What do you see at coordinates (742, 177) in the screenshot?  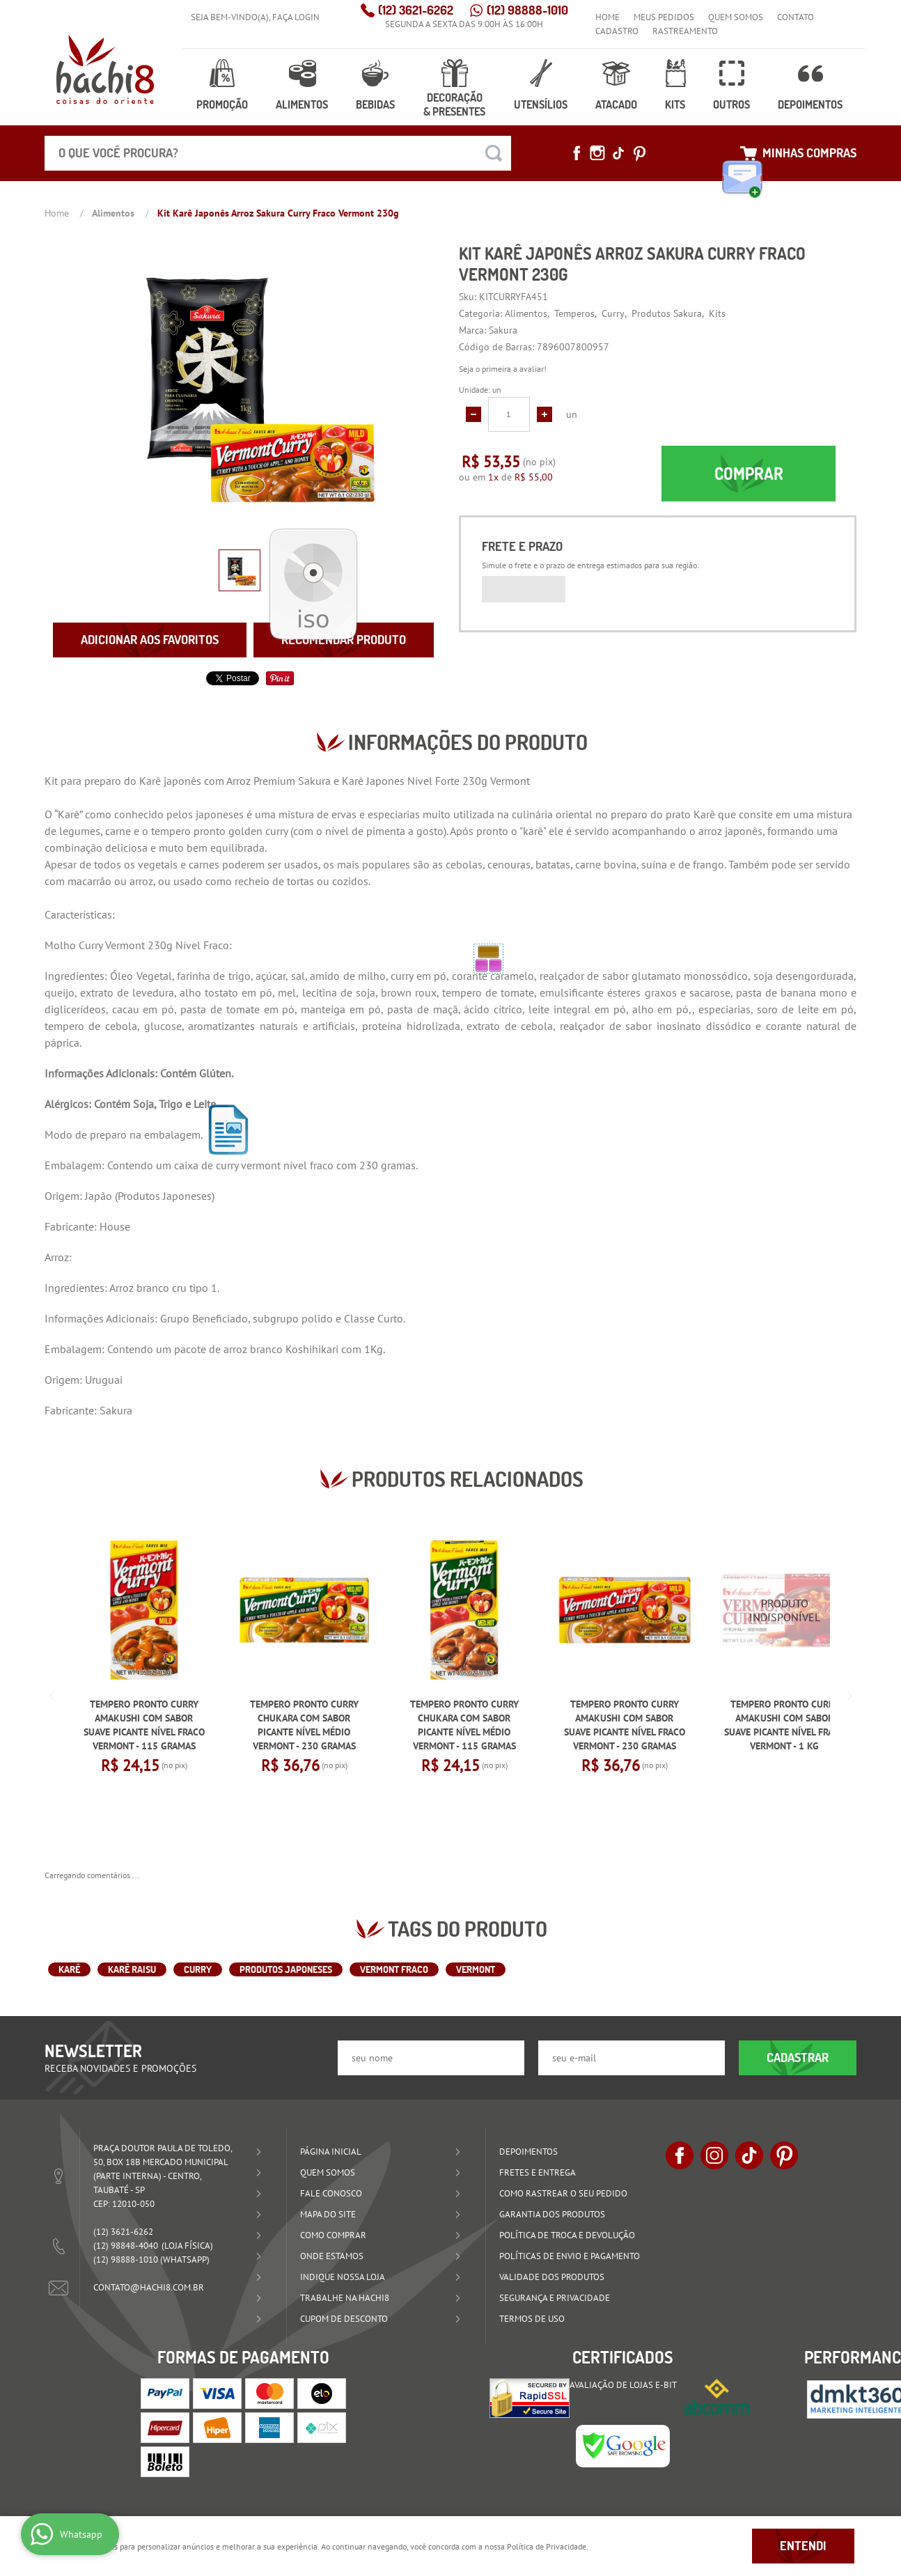 I see `compose a new email message` at bounding box center [742, 177].